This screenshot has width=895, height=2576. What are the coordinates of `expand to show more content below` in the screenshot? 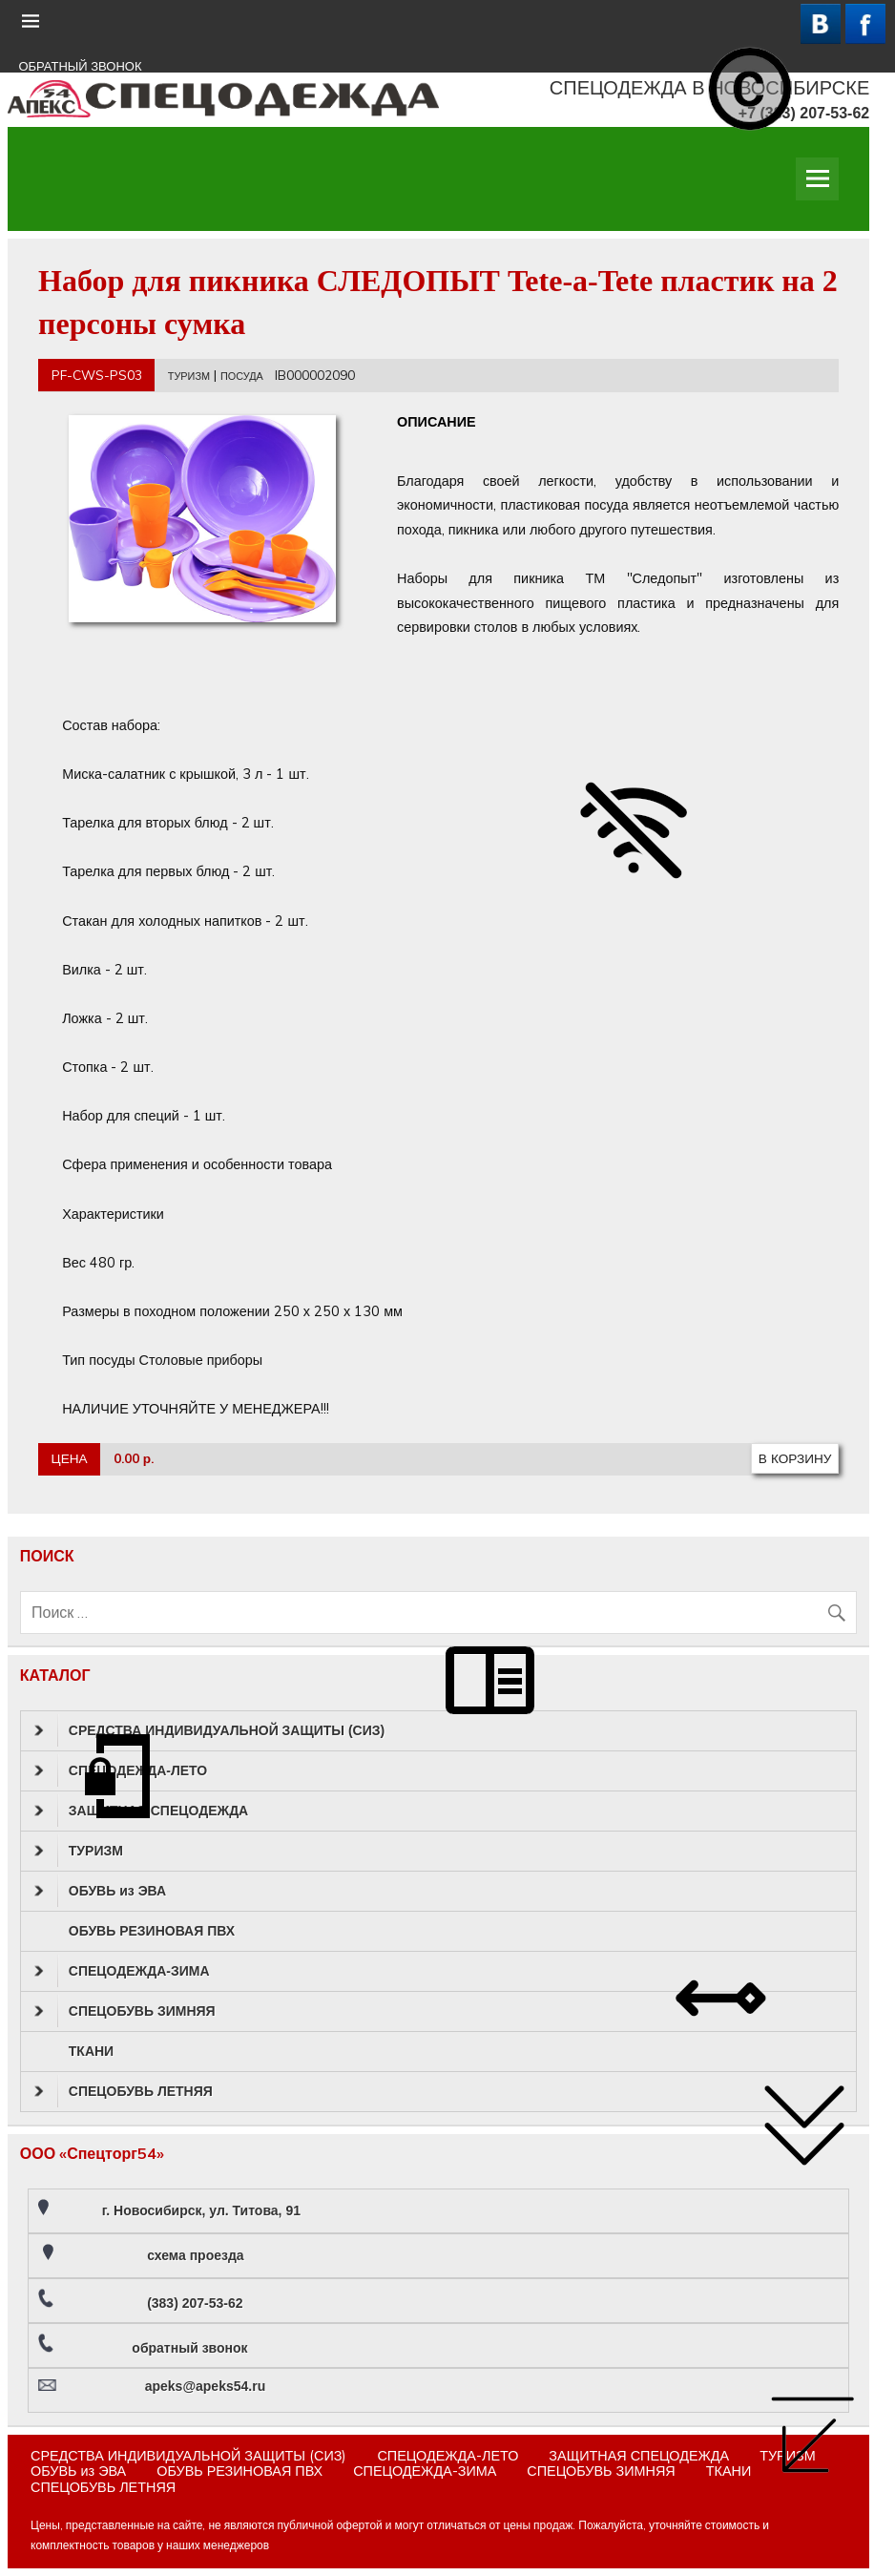 It's located at (804, 2122).